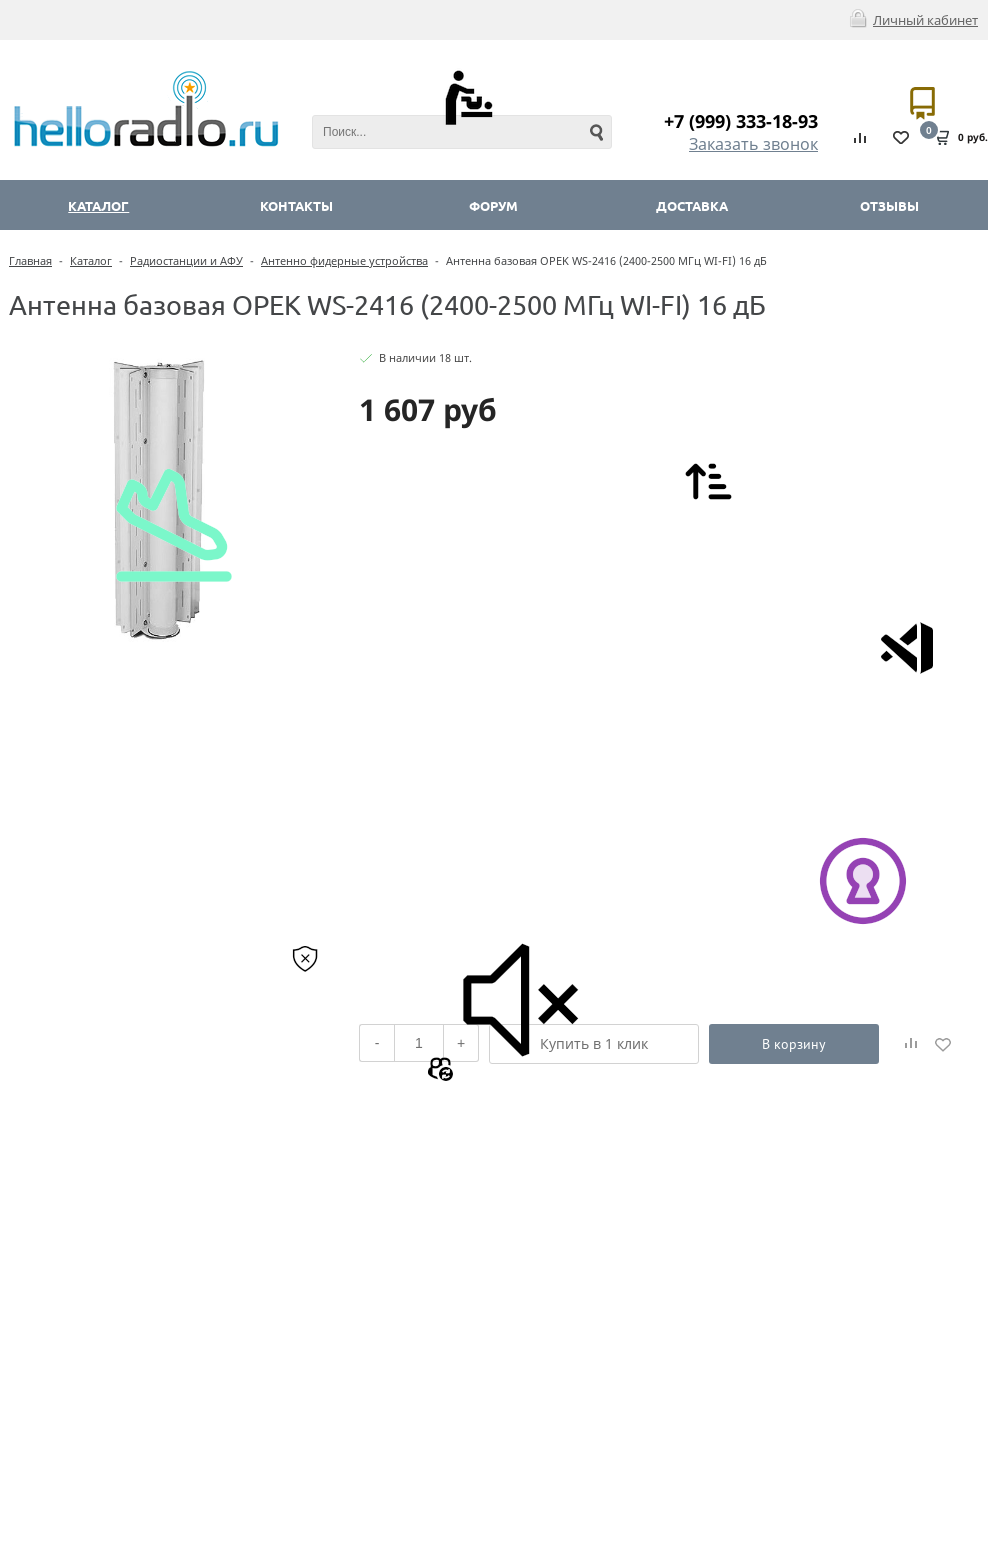 The width and height of the screenshot is (988, 1552). What do you see at coordinates (909, 650) in the screenshot?
I see `open visual studio code insiders` at bounding box center [909, 650].